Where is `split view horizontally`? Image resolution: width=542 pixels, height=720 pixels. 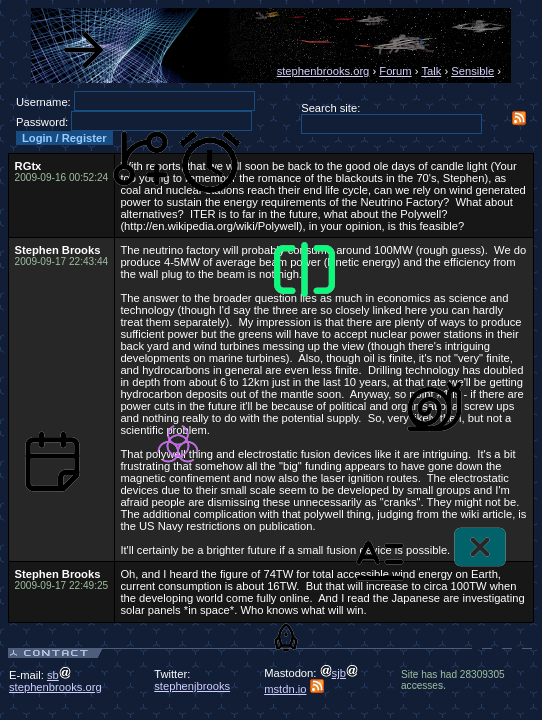 split view horizontally is located at coordinates (304, 269).